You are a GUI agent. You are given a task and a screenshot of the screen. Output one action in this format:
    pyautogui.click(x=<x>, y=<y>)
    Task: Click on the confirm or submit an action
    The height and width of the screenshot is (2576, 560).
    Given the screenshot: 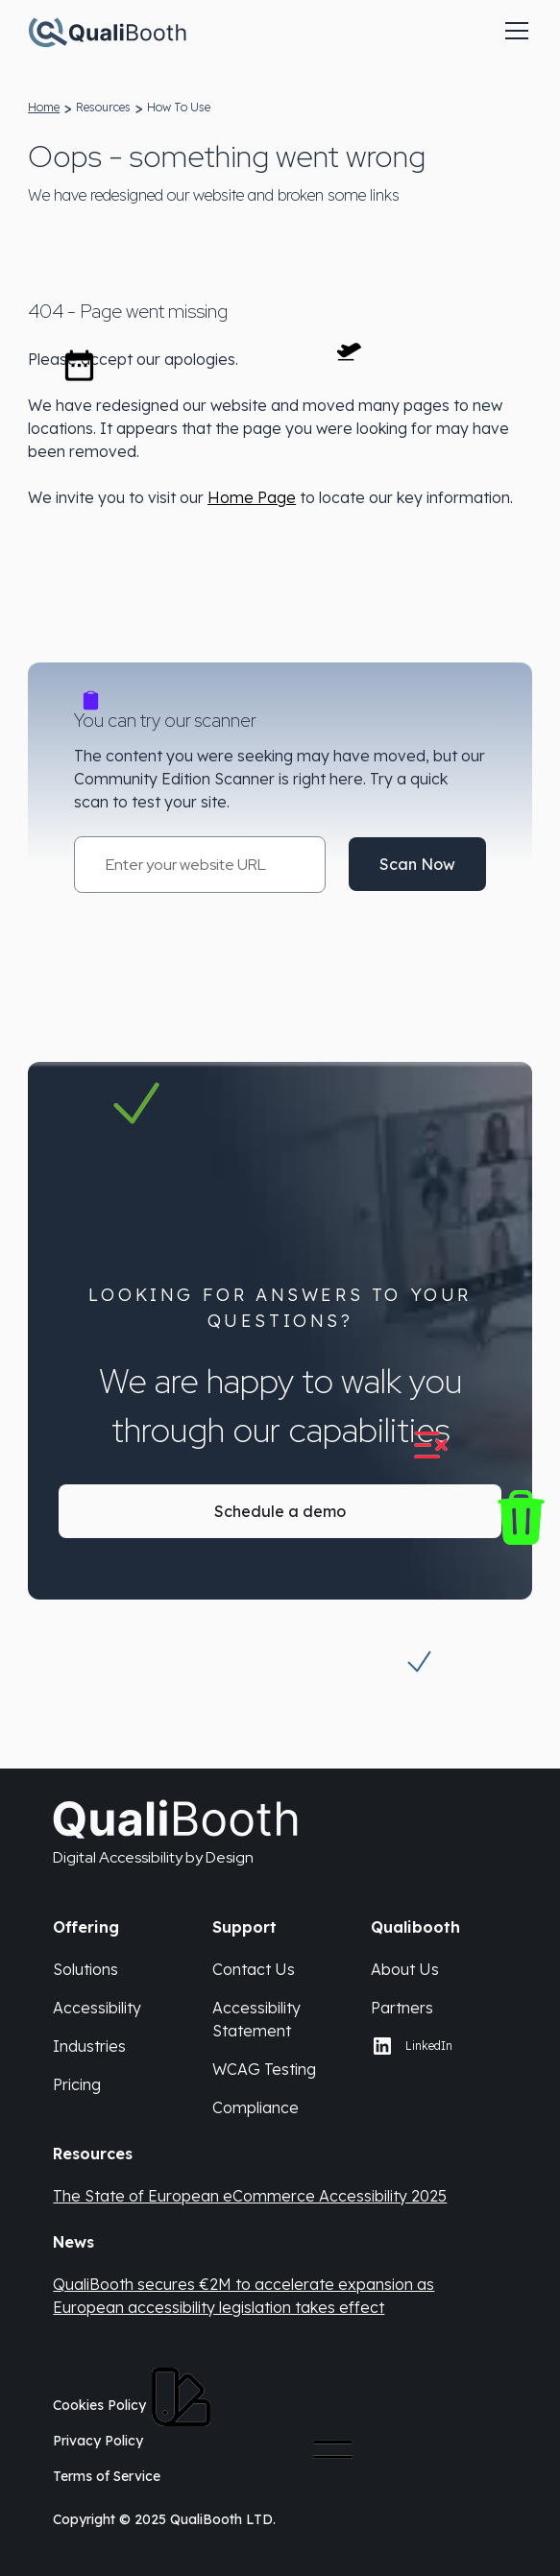 What is the action you would take?
    pyautogui.click(x=419, y=1661)
    